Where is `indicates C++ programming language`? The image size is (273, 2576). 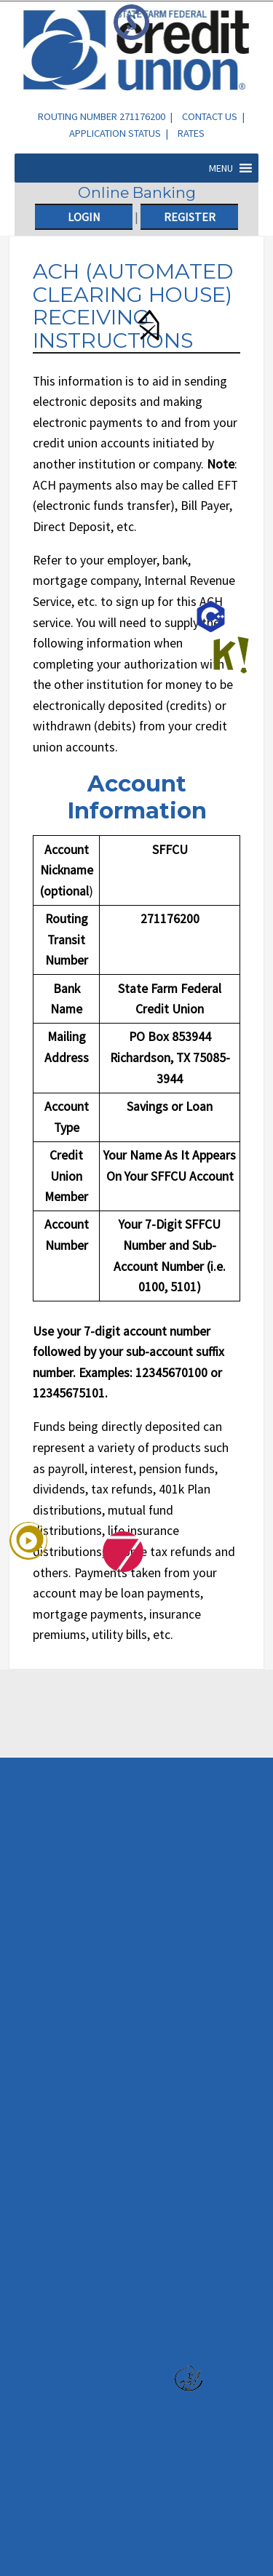
indicates C++ programming language is located at coordinates (210, 616).